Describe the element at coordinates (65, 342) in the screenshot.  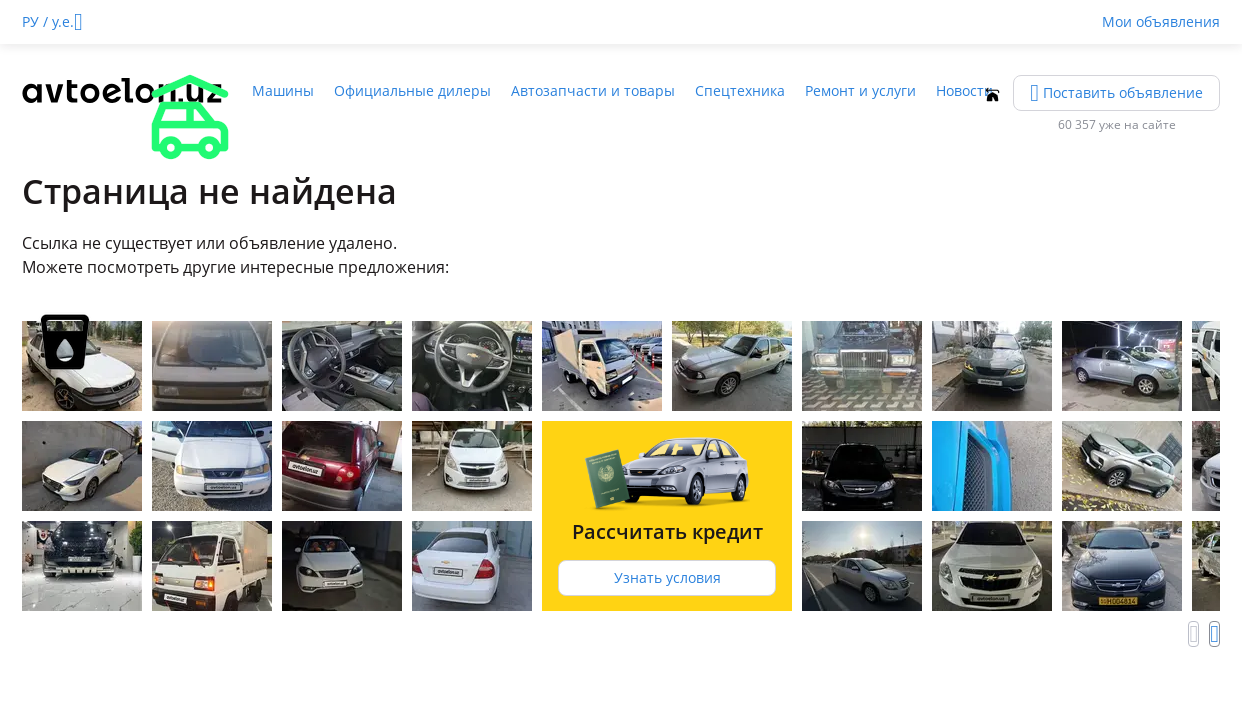
I see `find nearby drink or beverage locations` at that location.